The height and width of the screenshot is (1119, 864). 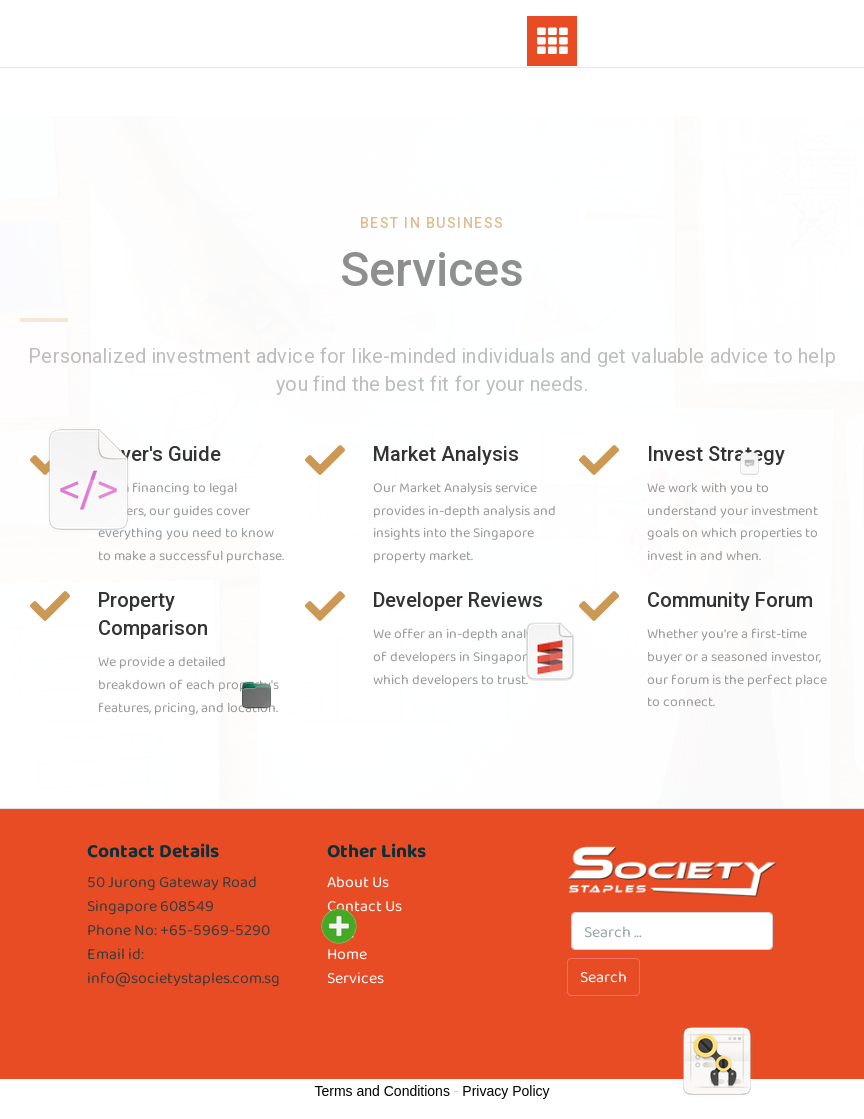 What do you see at coordinates (339, 926) in the screenshot?
I see `add a new item to the list` at bounding box center [339, 926].